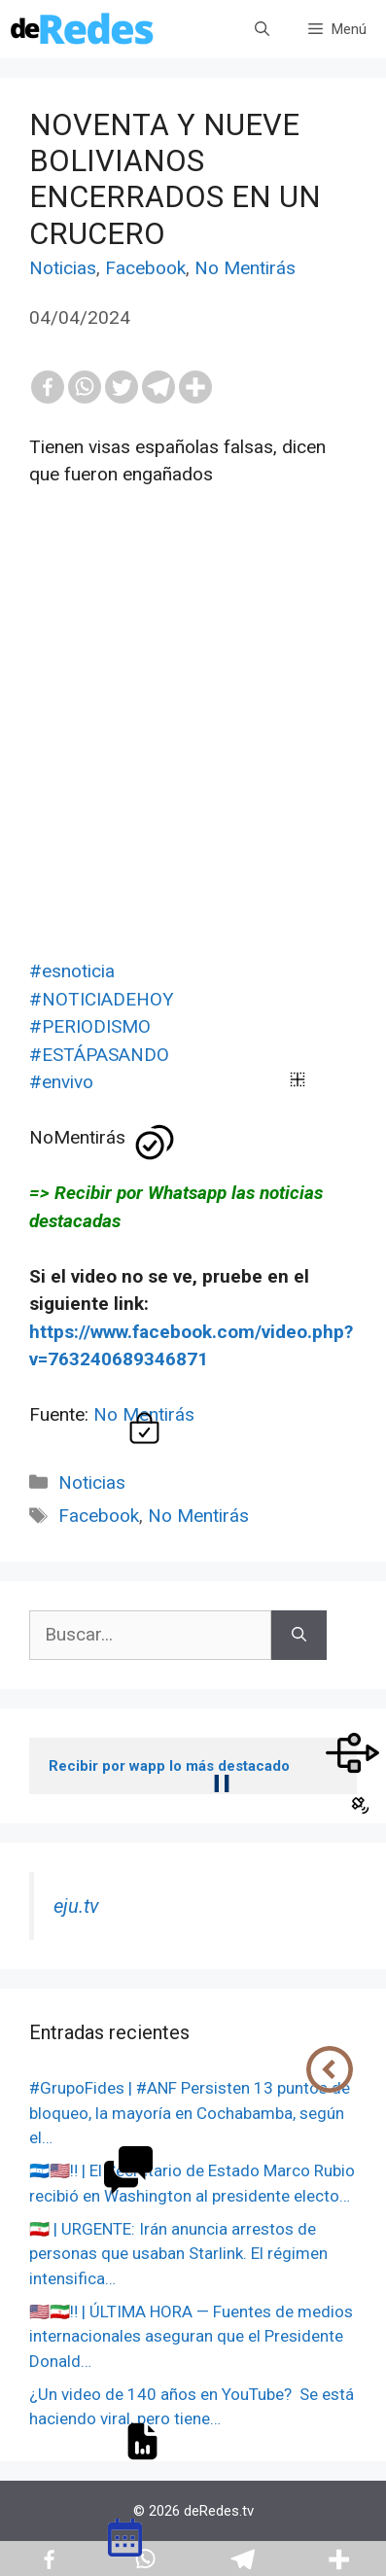  Describe the element at coordinates (360, 1805) in the screenshot. I see `access satellite connection settings` at that location.